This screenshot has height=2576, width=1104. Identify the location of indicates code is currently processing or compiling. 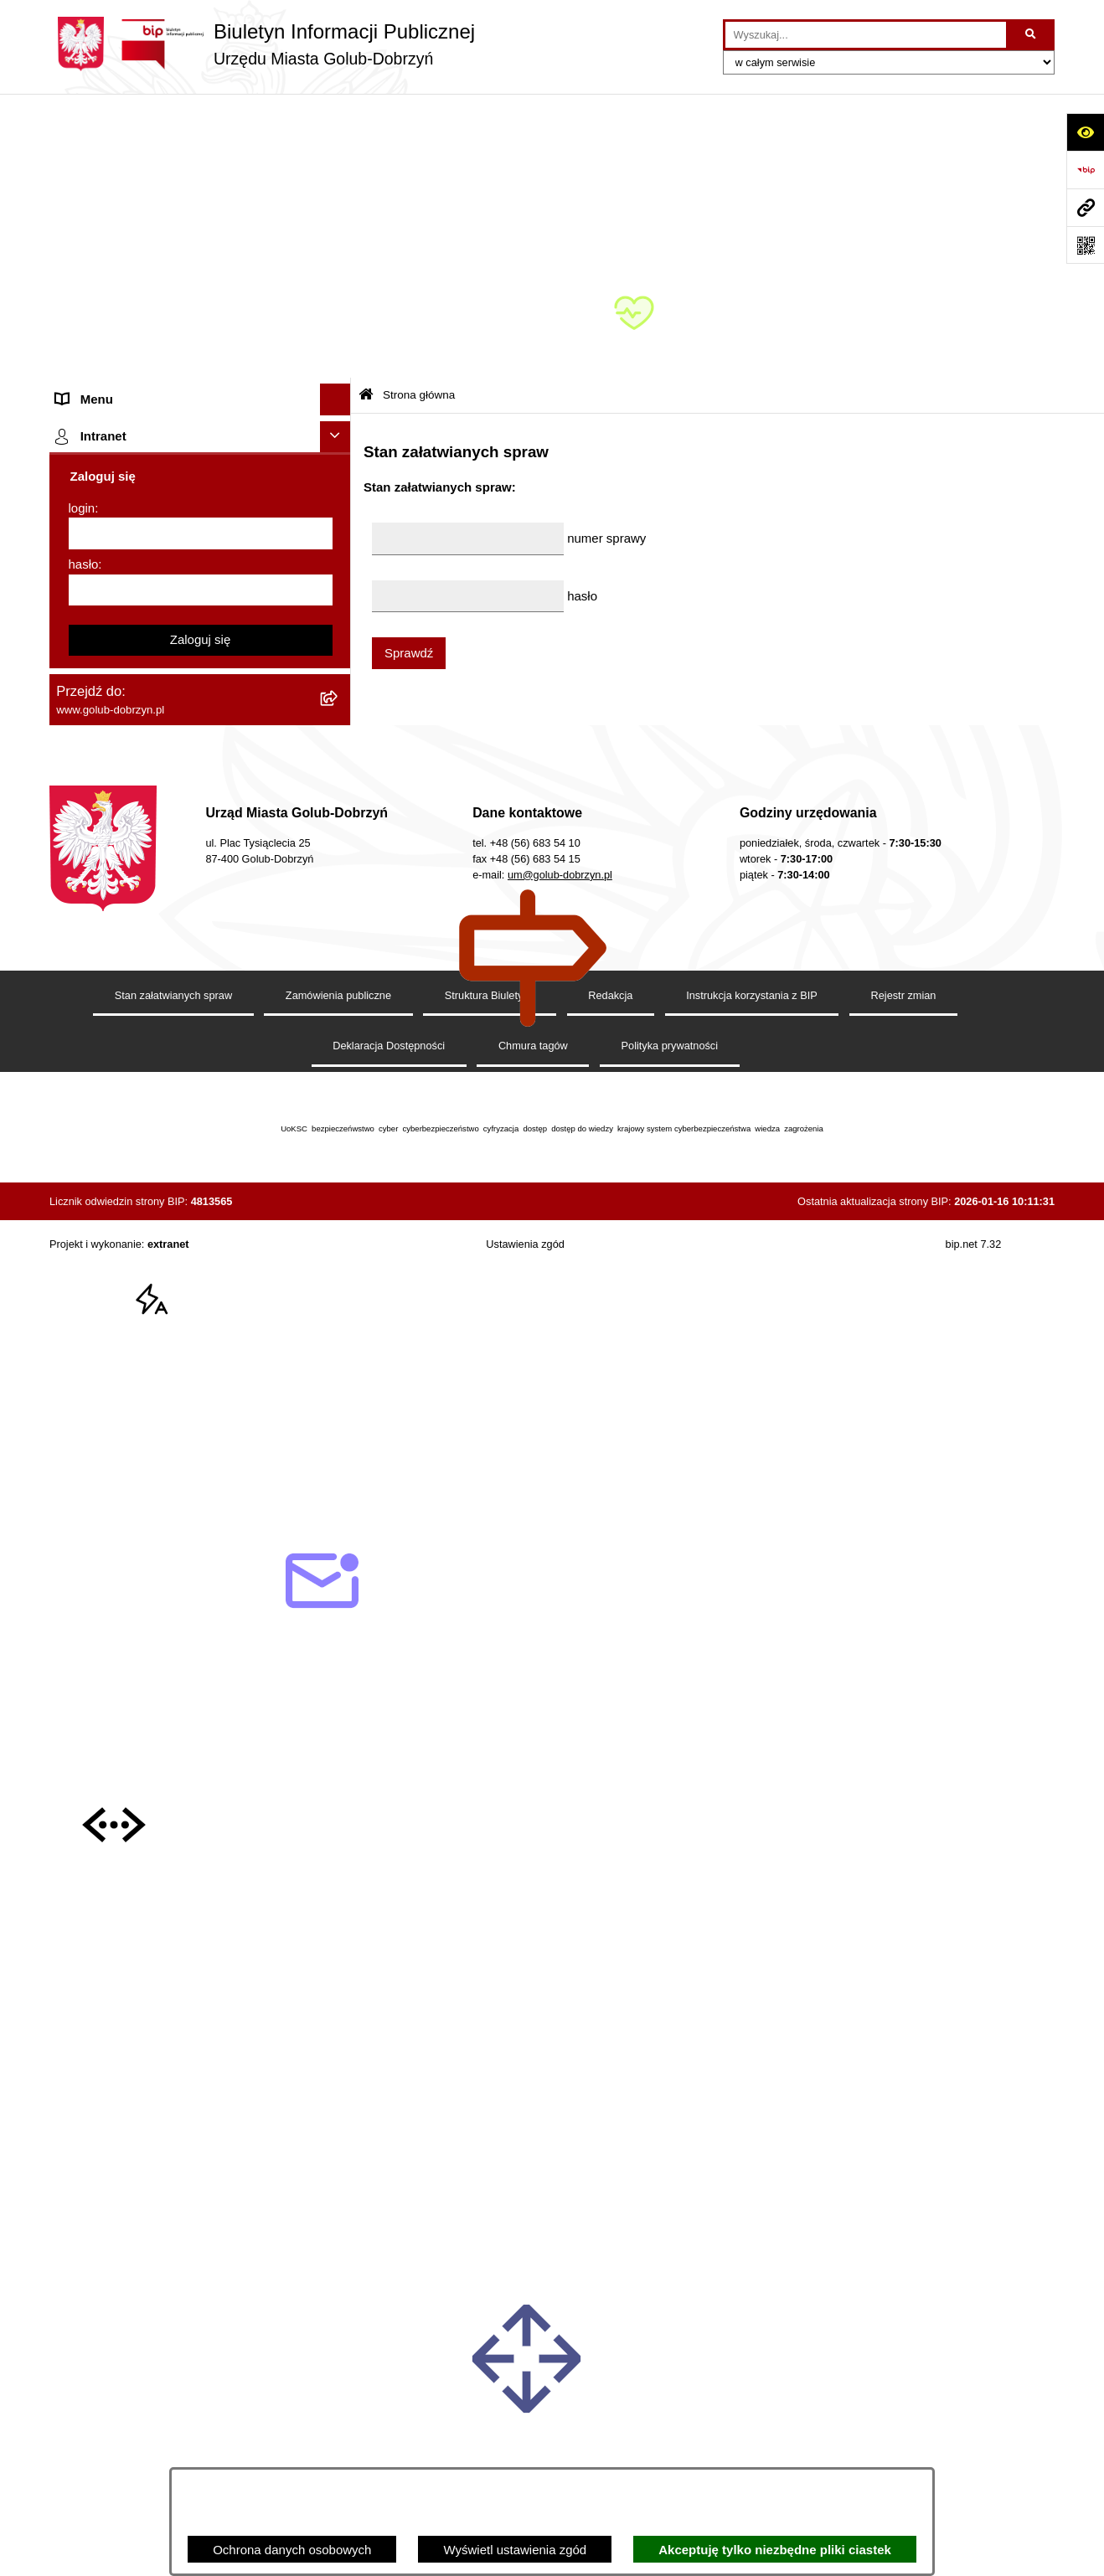
(114, 1825).